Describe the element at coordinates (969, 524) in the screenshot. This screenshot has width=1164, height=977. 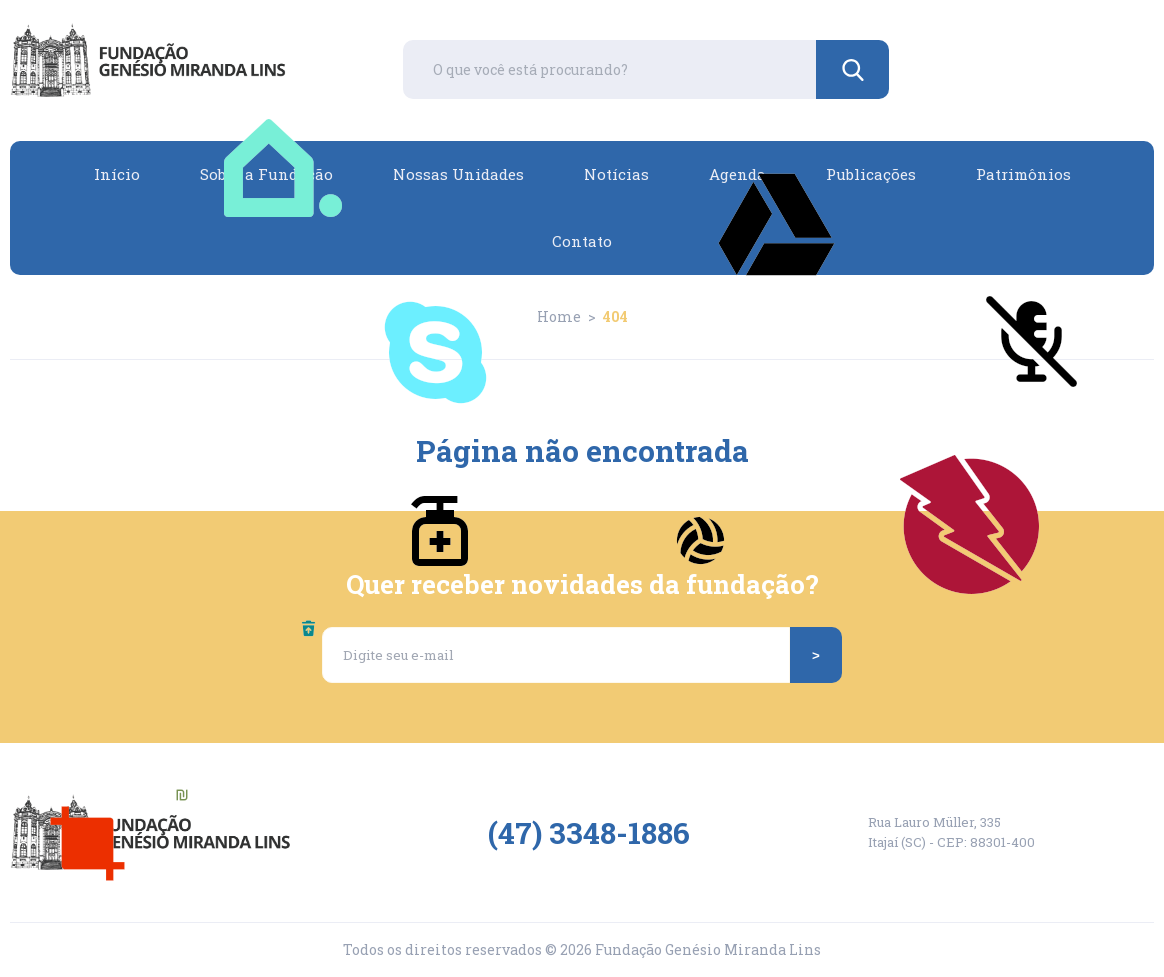
I see `Zap app logo` at that location.